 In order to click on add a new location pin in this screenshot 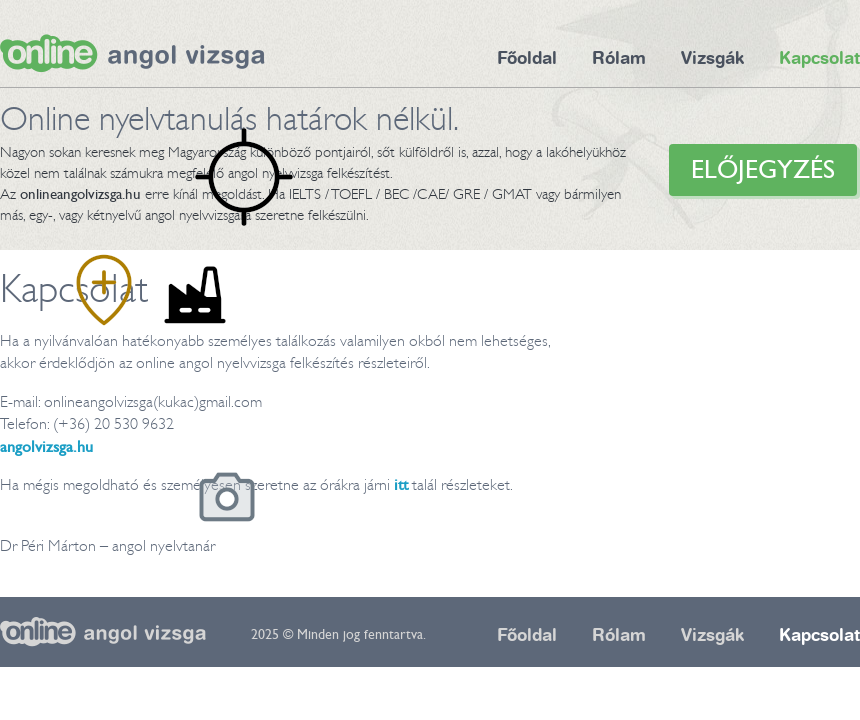, I will do `click(104, 290)`.